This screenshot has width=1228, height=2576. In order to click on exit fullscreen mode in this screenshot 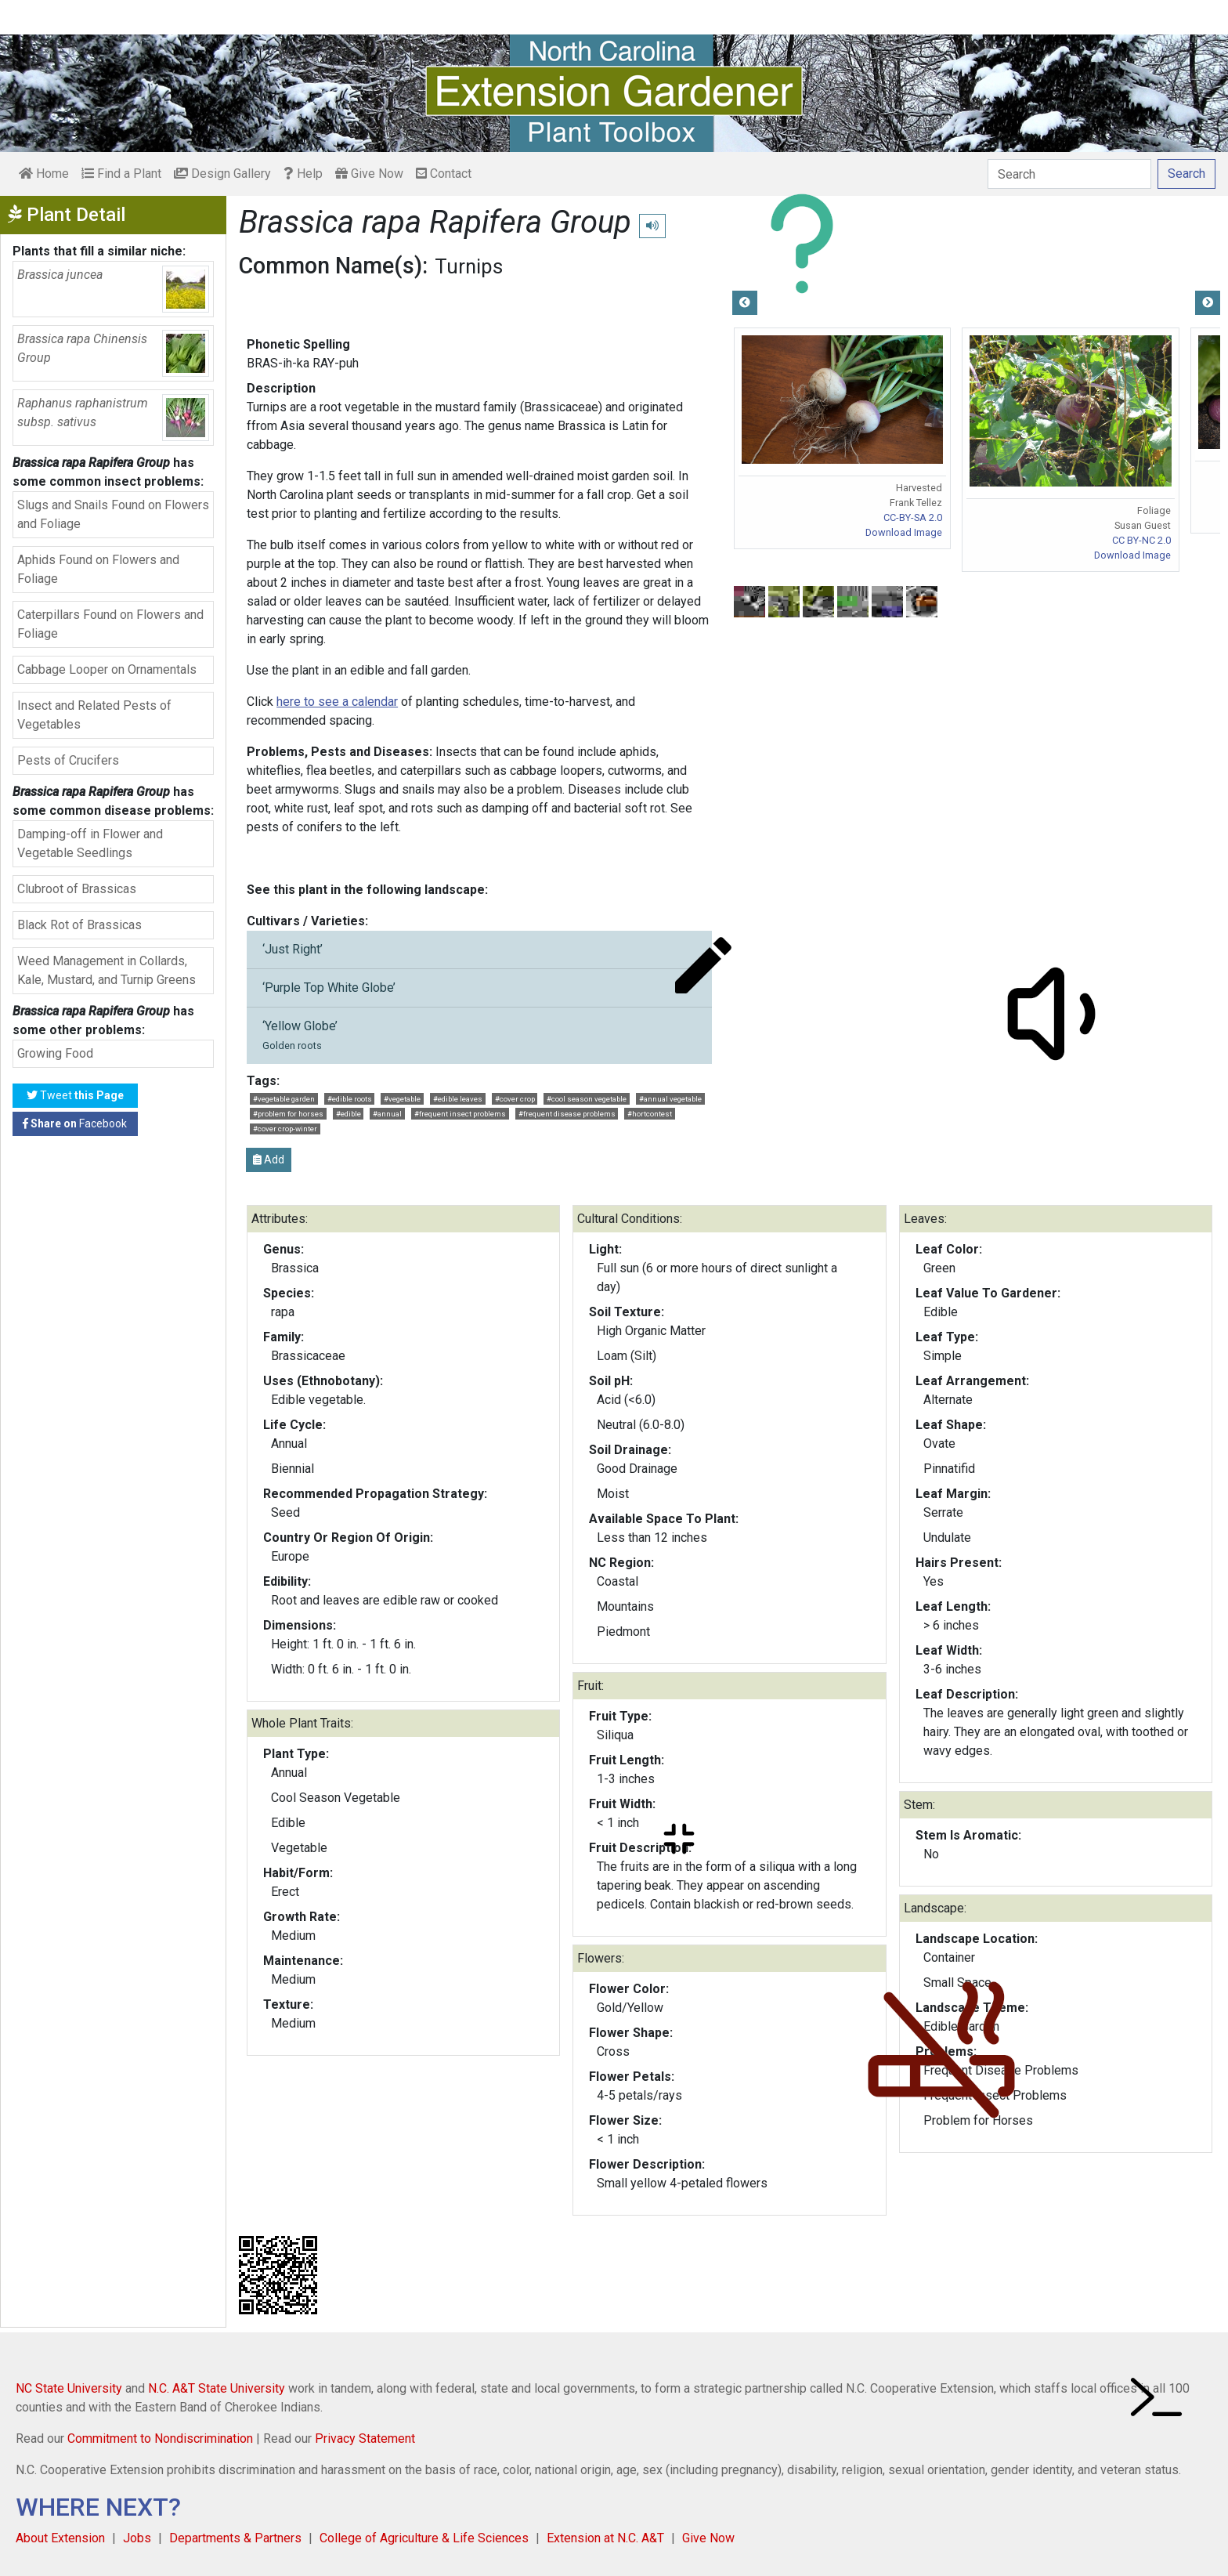, I will do `click(679, 1839)`.